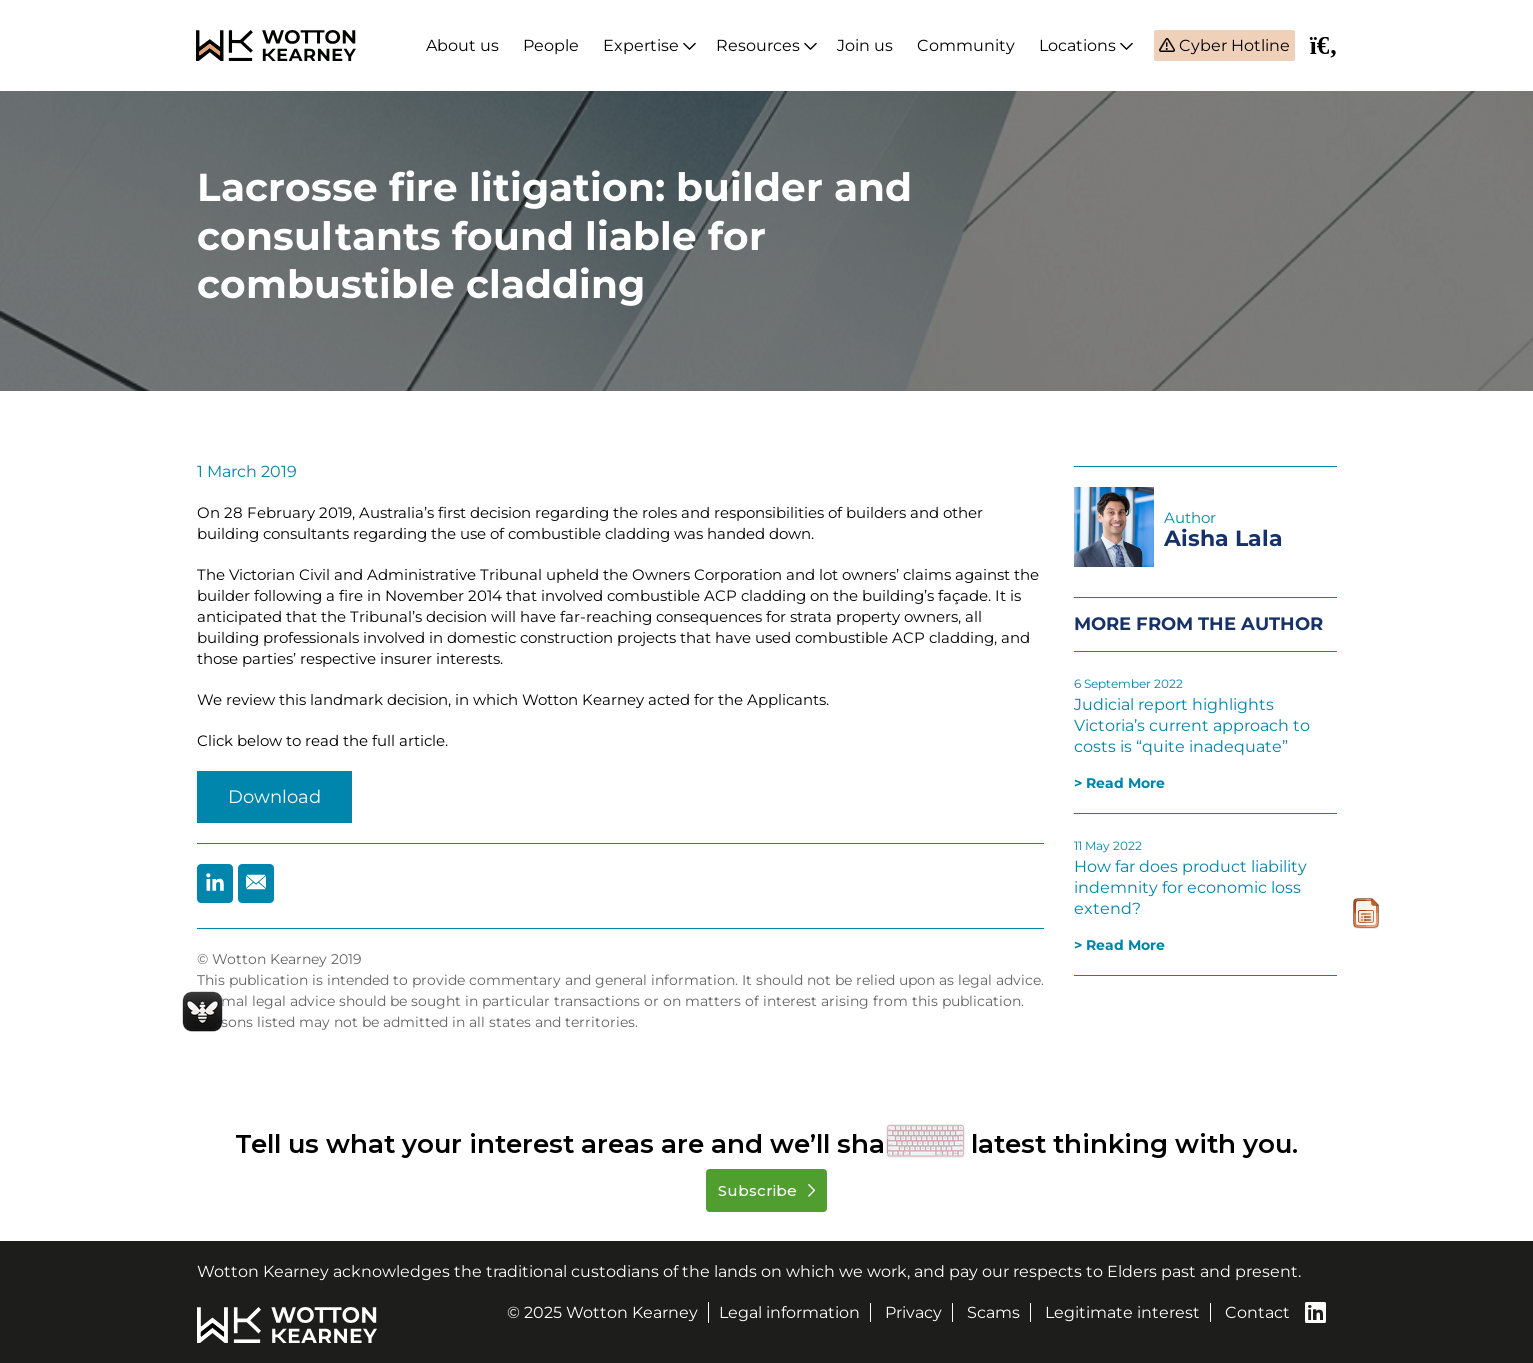 This screenshot has height=1363, width=1533. Describe the element at coordinates (202, 1011) in the screenshot. I see `open Kandji Self Service app for device management` at that location.